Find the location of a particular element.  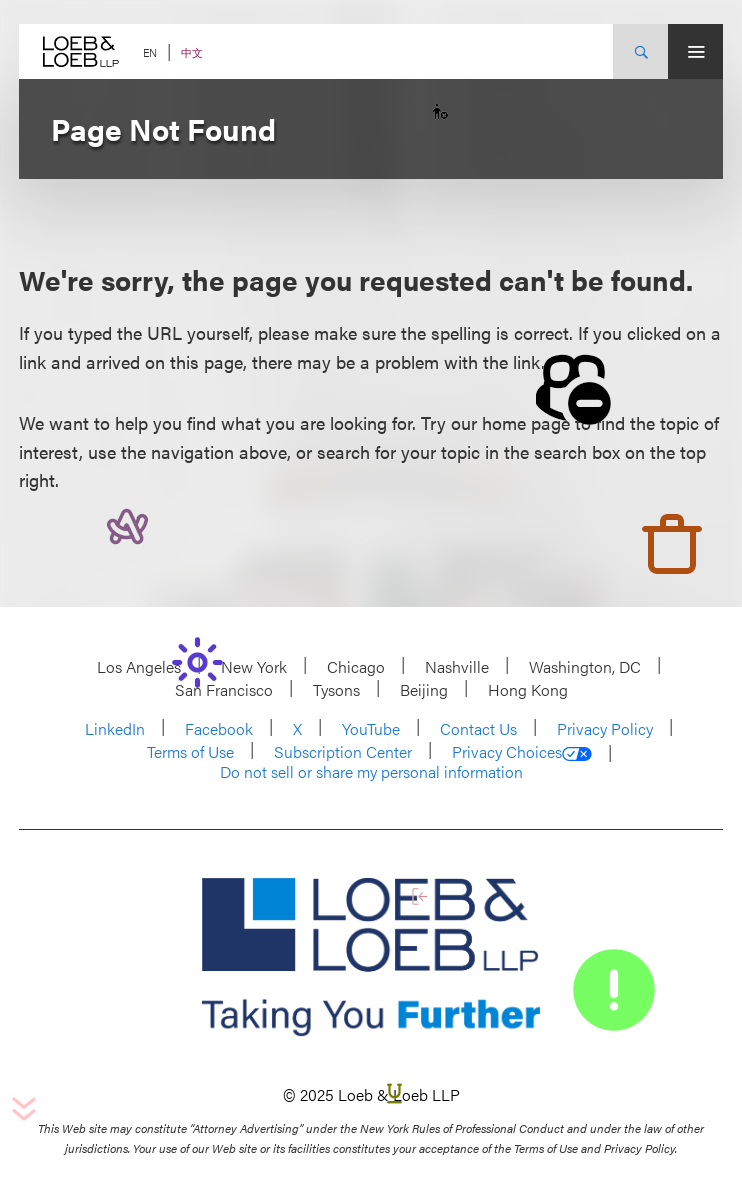

expand content or show more items is located at coordinates (24, 1109).